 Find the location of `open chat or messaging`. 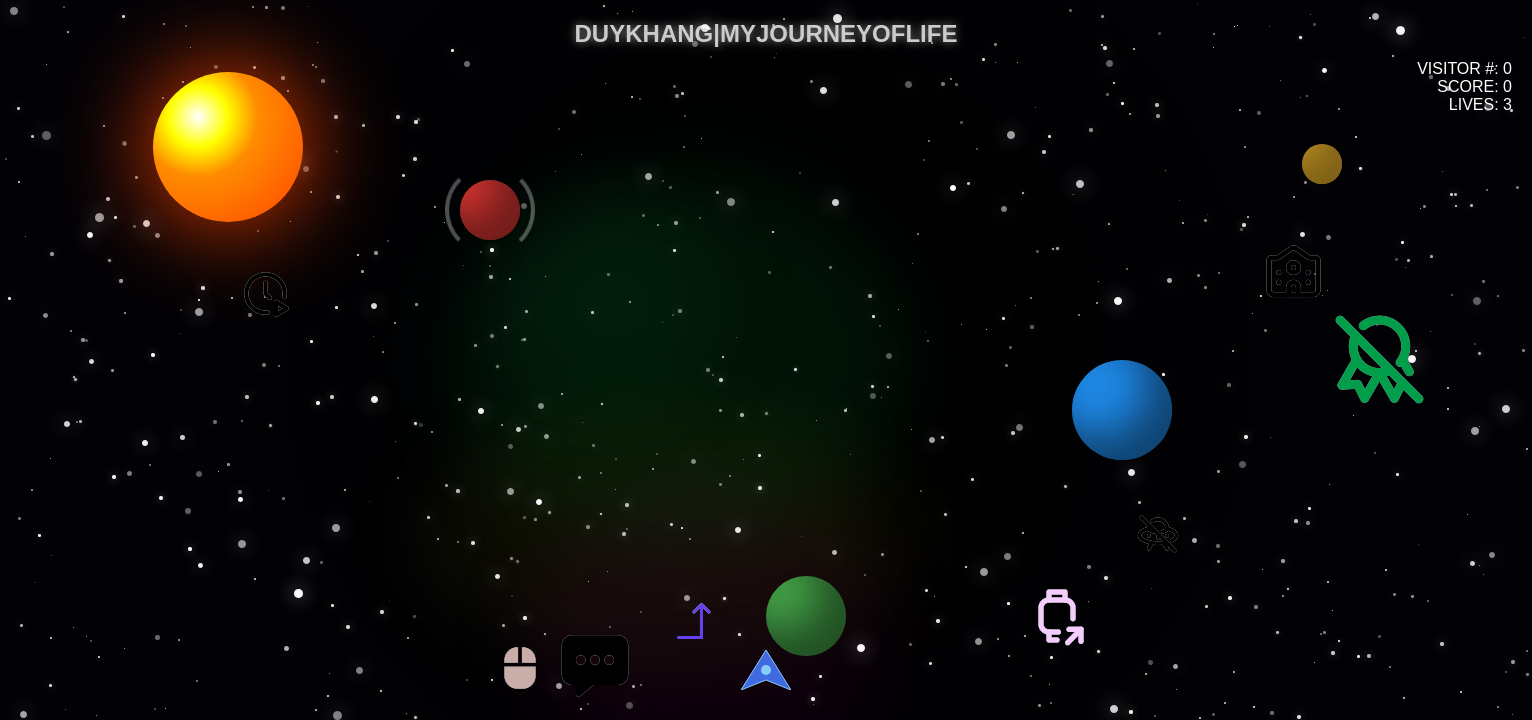

open chat or messaging is located at coordinates (595, 666).